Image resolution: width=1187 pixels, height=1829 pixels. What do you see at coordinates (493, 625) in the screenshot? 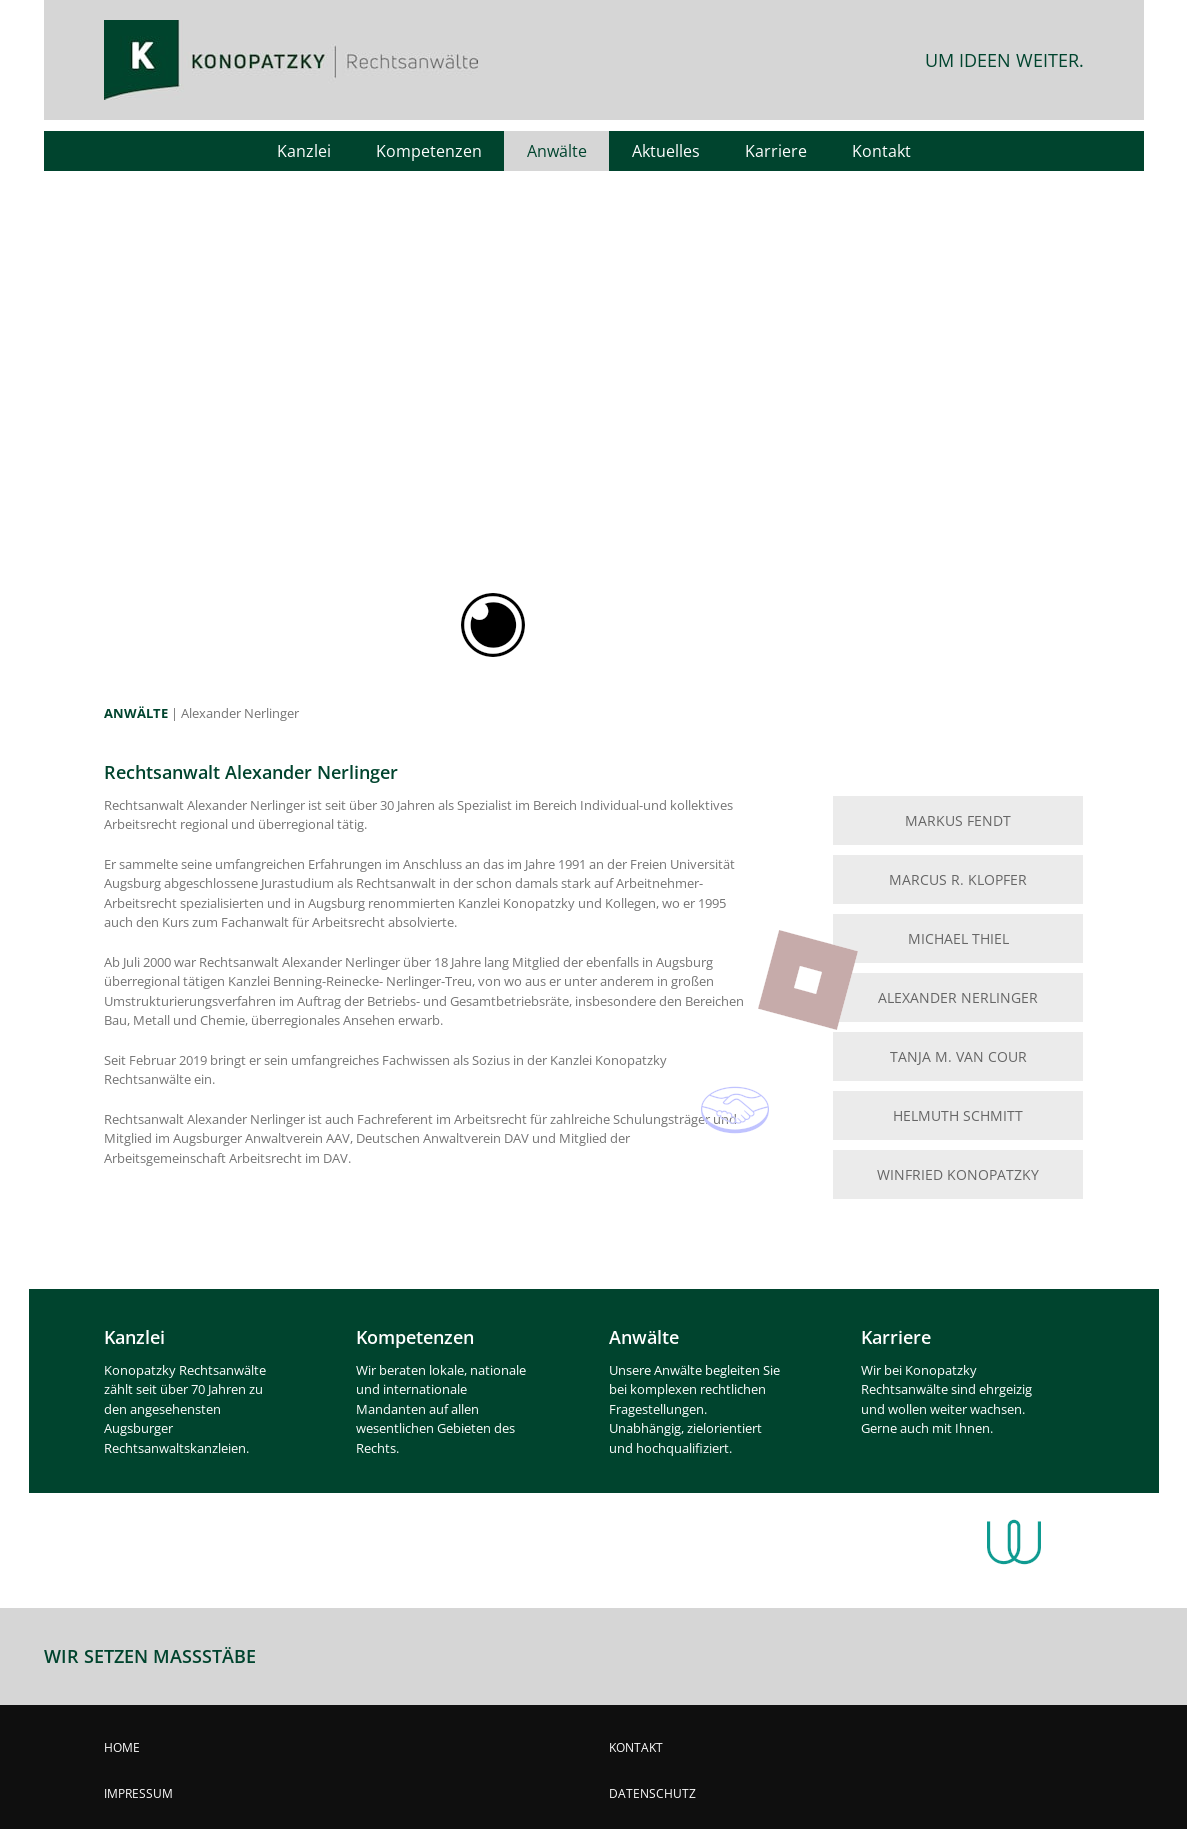
I see `open insomnia api client` at bounding box center [493, 625].